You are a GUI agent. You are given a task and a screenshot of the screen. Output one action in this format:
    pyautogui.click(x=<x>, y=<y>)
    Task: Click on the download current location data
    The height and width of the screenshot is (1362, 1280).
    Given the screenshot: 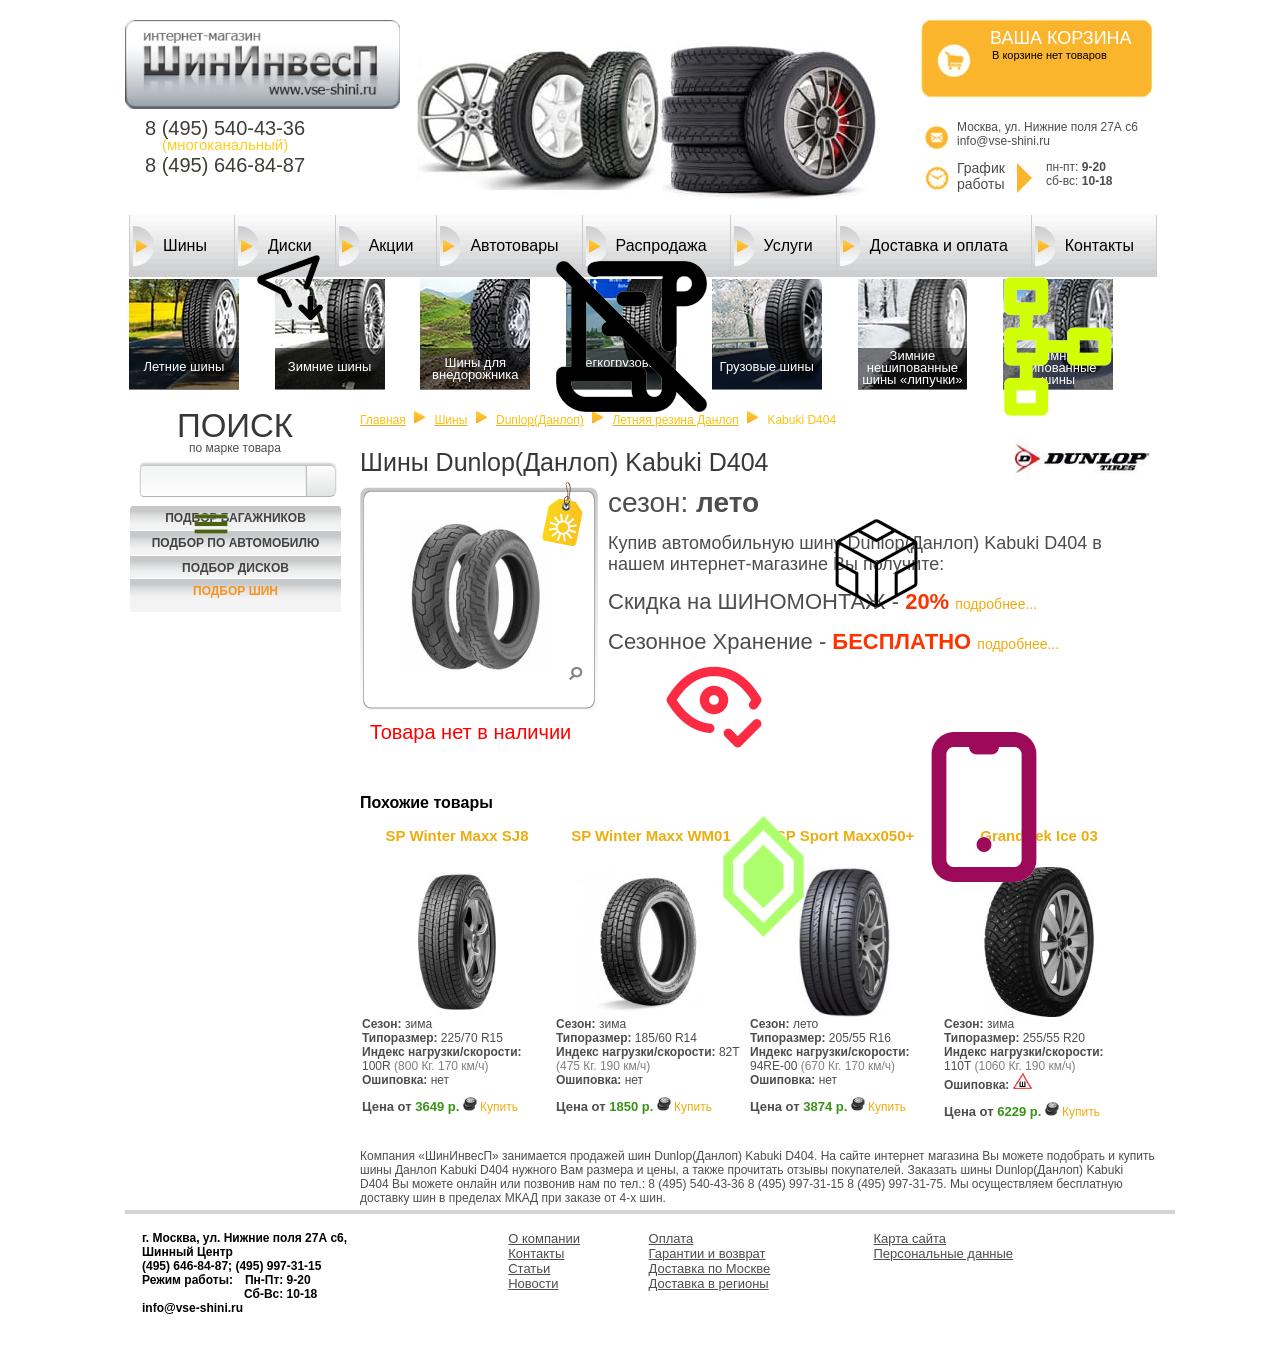 What is the action you would take?
    pyautogui.click(x=289, y=286)
    